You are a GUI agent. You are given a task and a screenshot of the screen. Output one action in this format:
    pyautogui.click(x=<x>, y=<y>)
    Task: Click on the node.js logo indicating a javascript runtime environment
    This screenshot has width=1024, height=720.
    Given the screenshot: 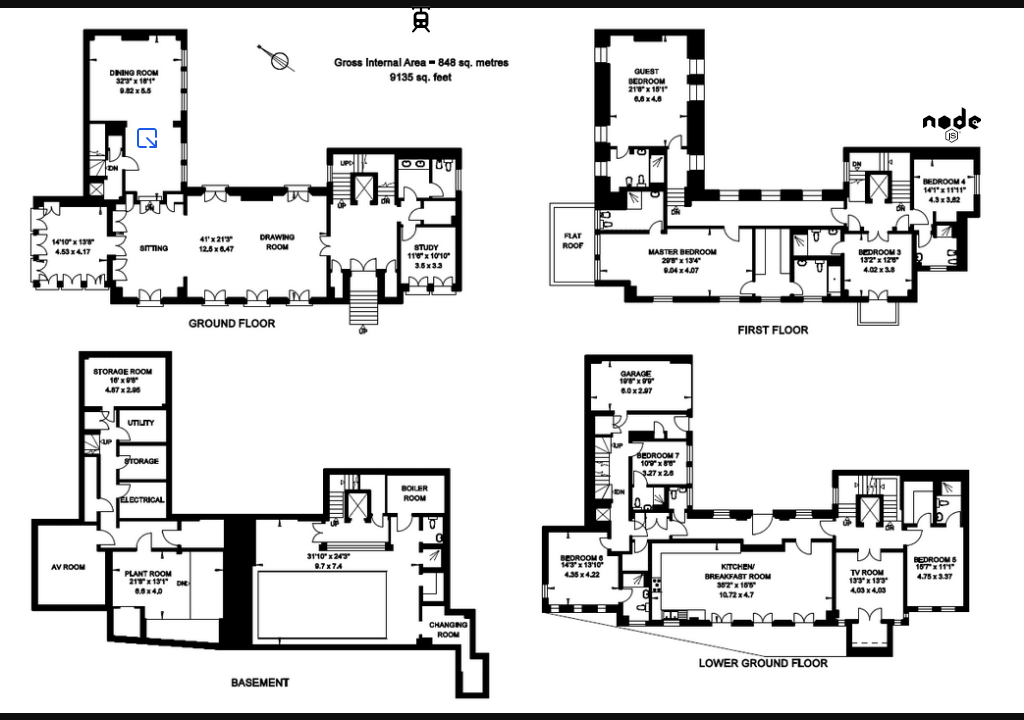 What is the action you would take?
    pyautogui.click(x=952, y=125)
    